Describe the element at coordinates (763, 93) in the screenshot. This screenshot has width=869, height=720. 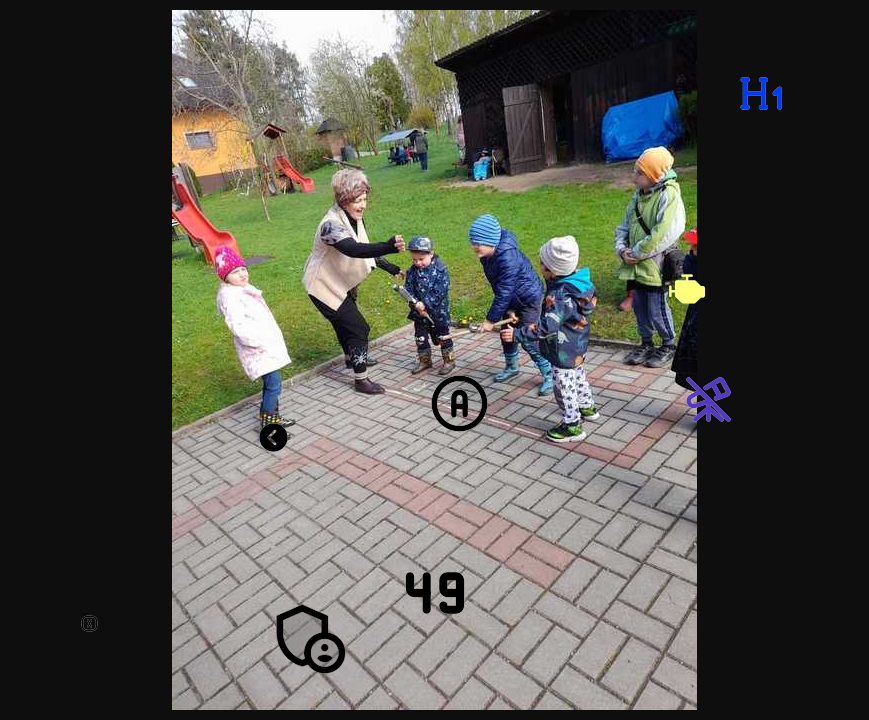
I see `format text as heading level 1` at that location.